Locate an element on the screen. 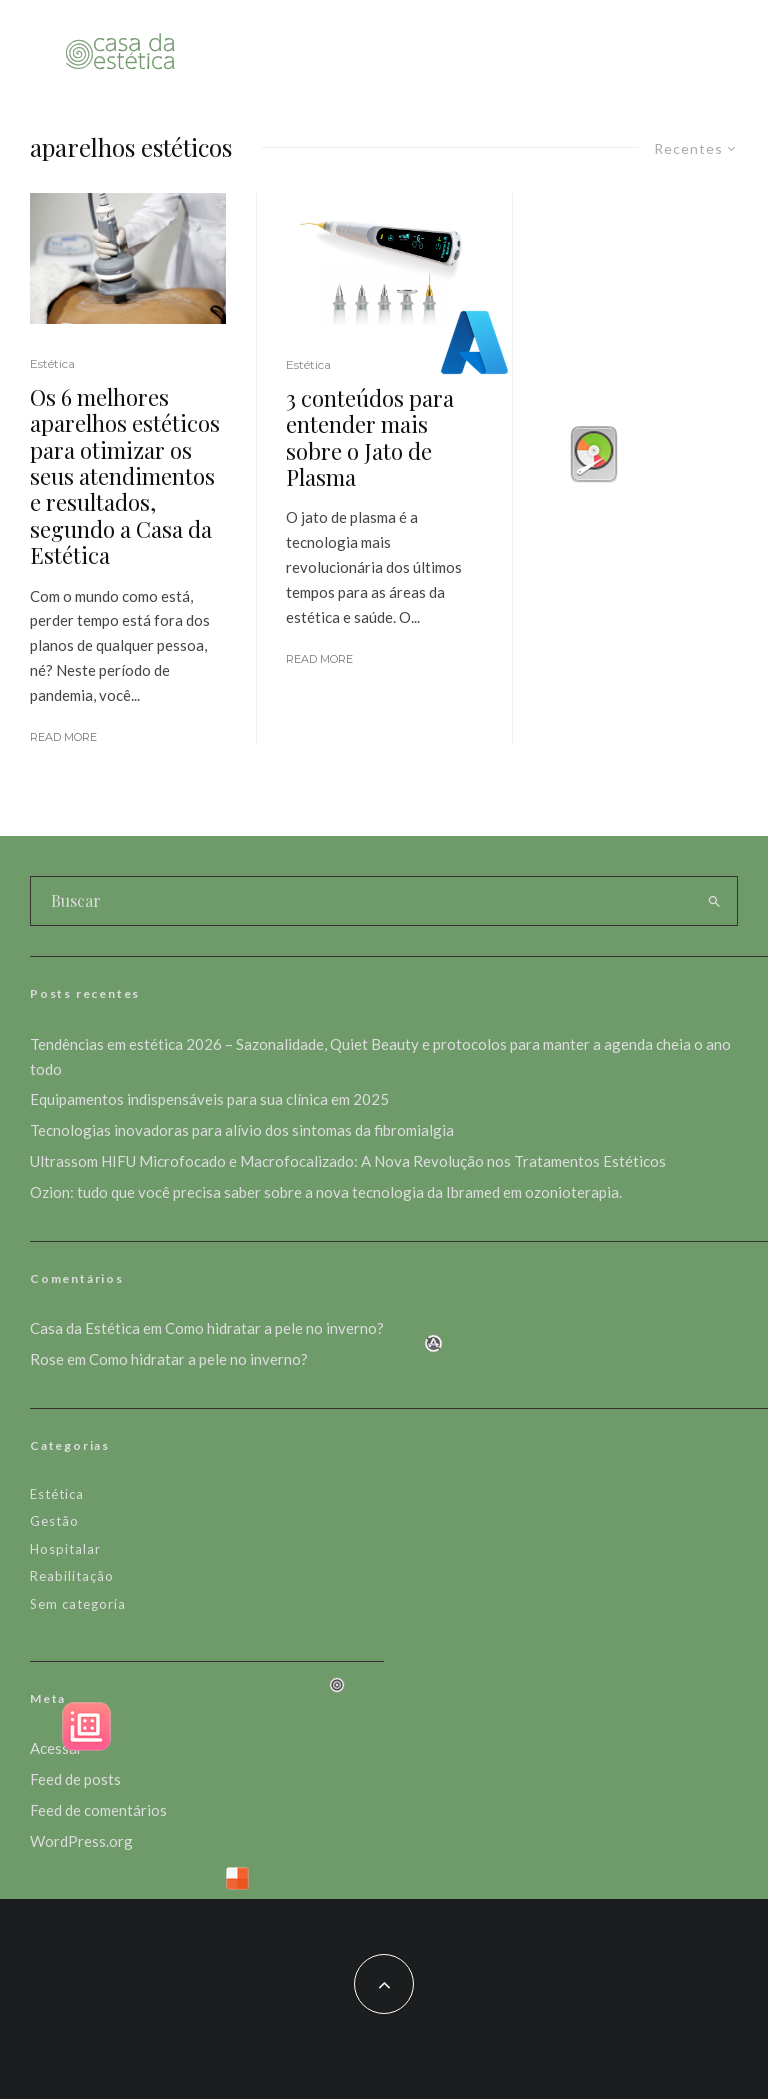  open Microsoft Azure portal is located at coordinates (474, 342).